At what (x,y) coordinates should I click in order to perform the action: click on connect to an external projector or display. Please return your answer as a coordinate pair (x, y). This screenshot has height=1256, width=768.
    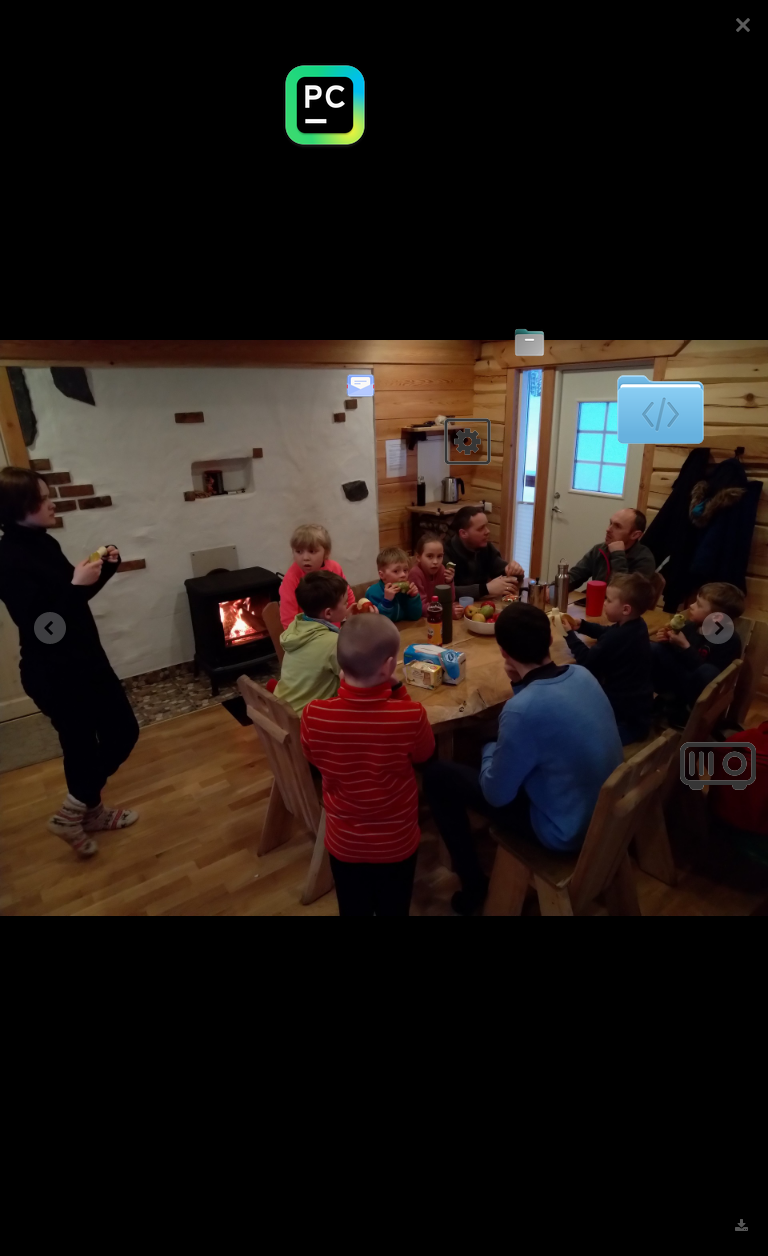
    Looking at the image, I should click on (718, 766).